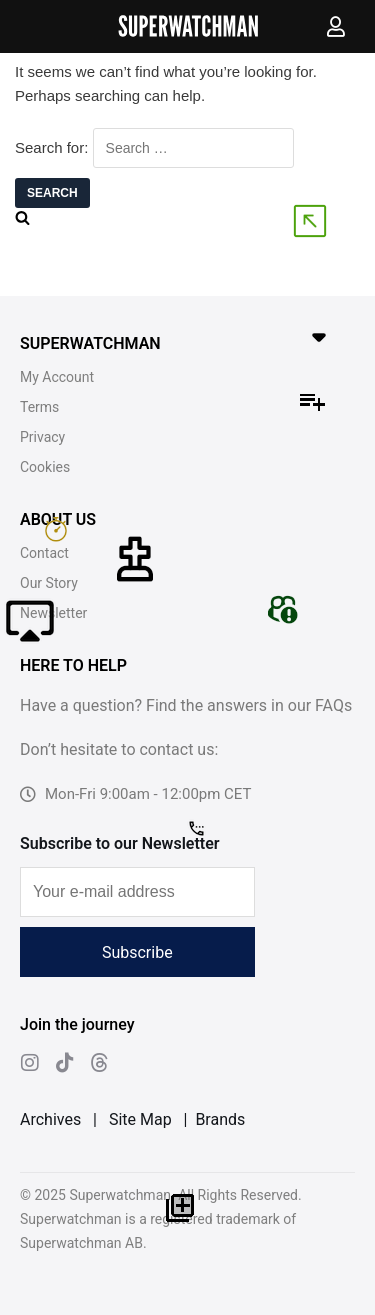  What do you see at coordinates (313, 401) in the screenshot?
I see `add a new item to your playlist` at bounding box center [313, 401].